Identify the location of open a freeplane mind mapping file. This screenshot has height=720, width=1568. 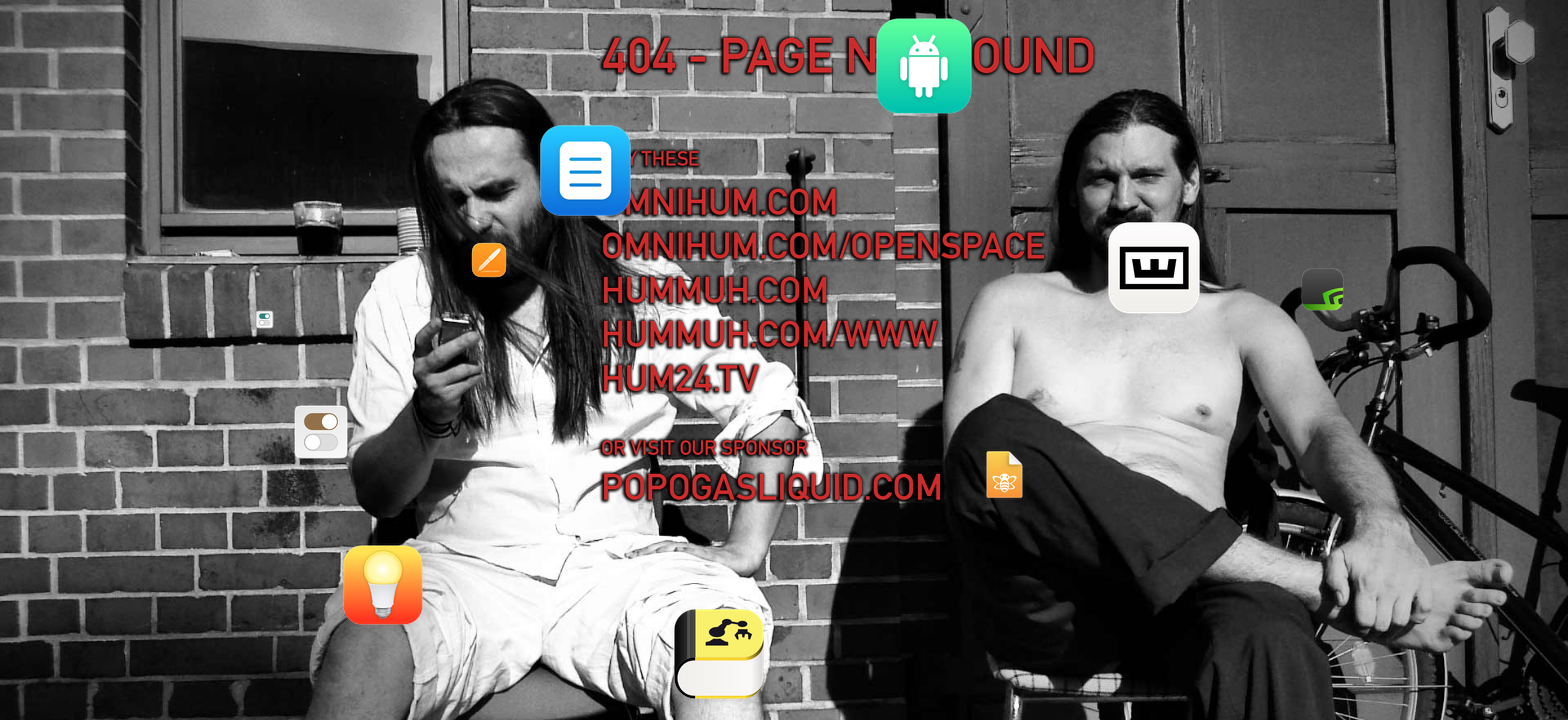
(1004, 474).